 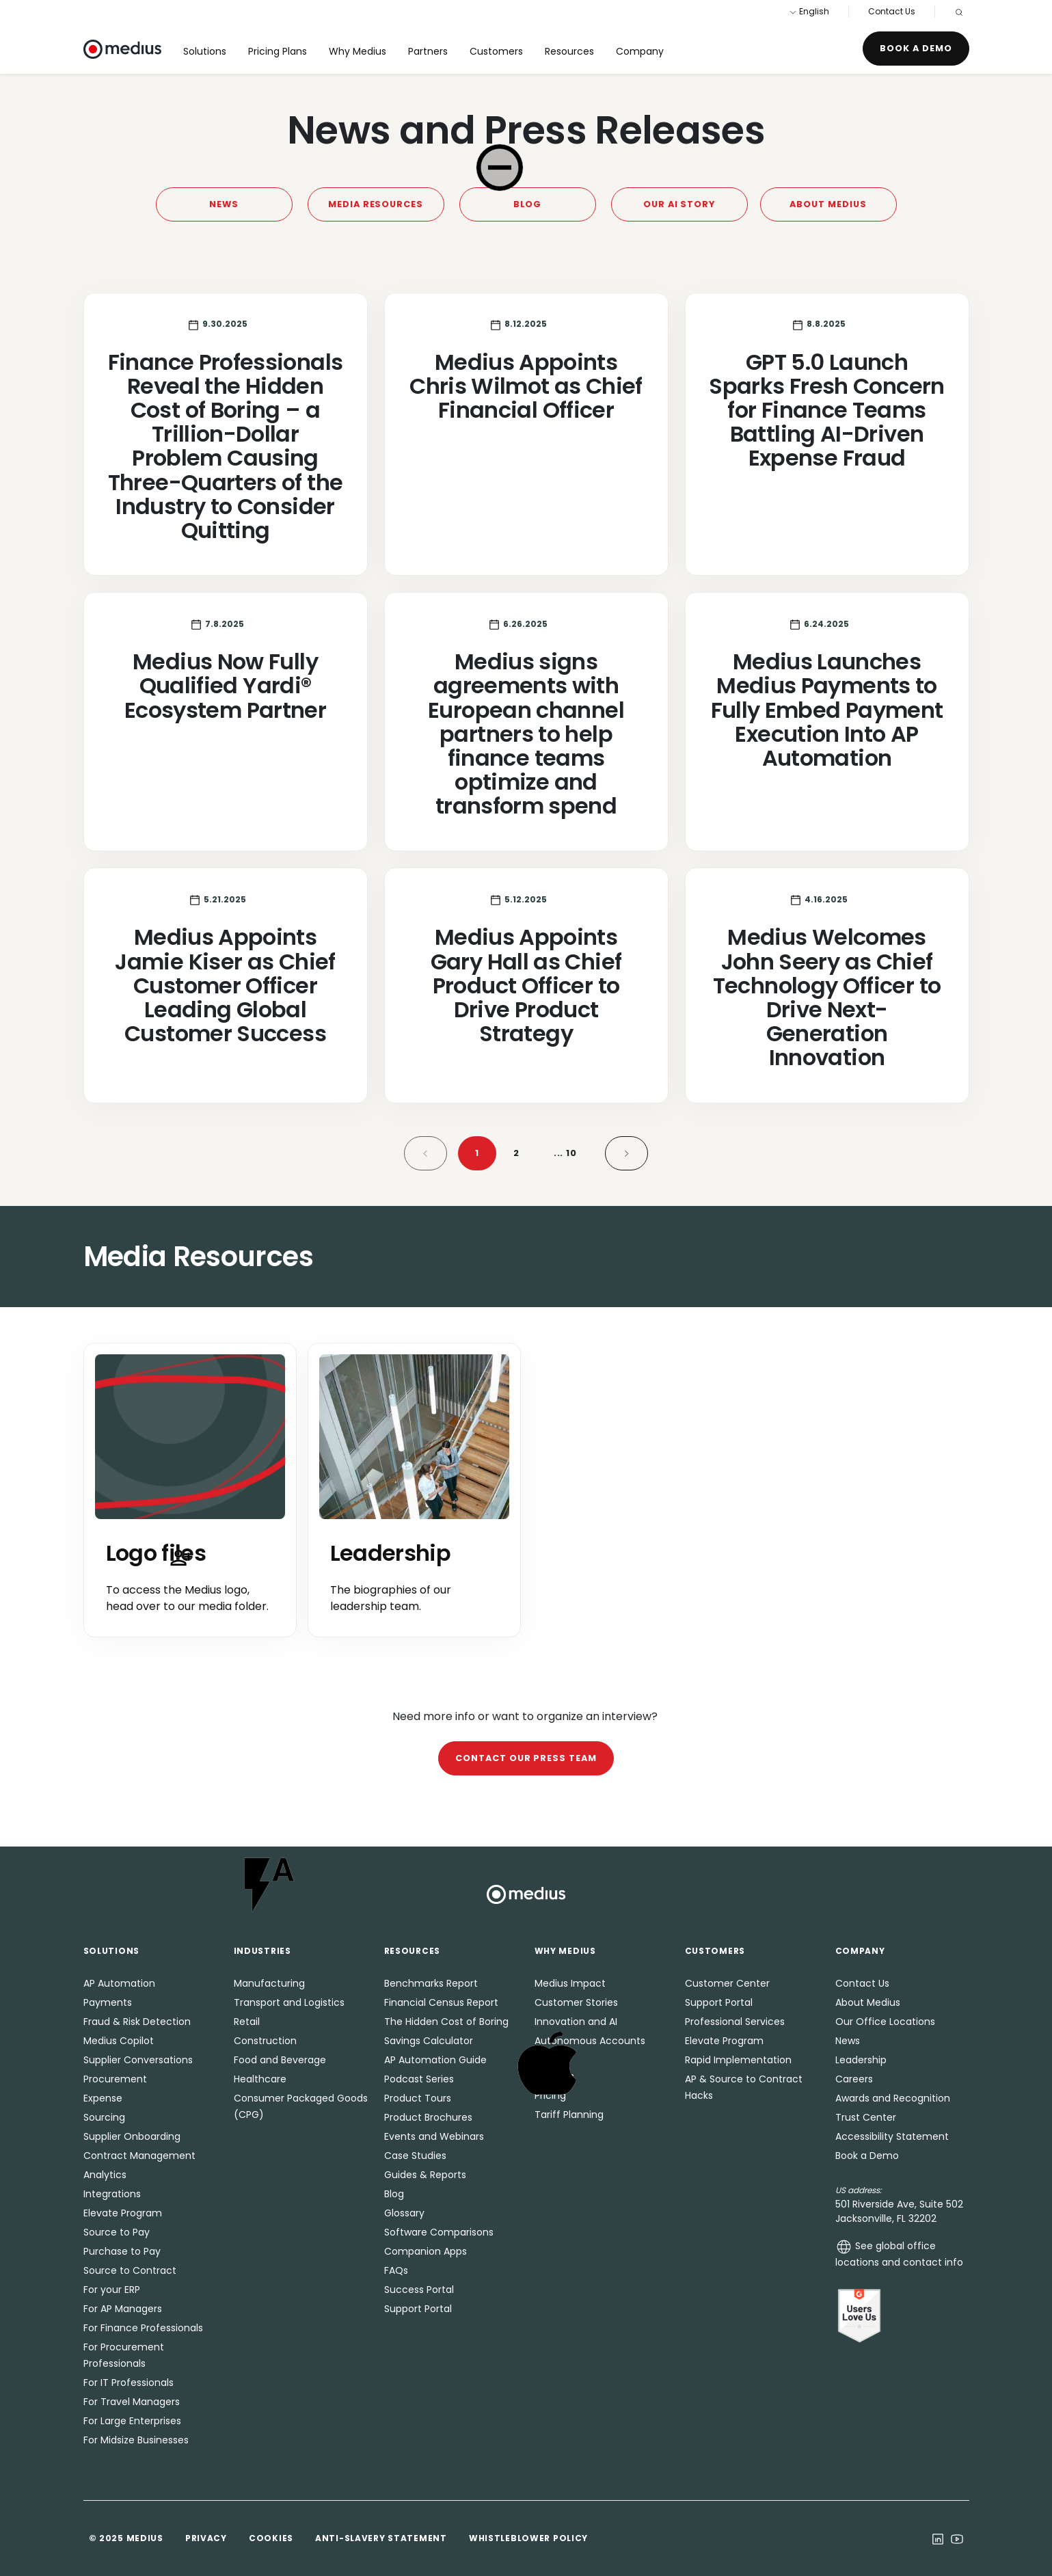 What do you see at coordinates (181, 1557) in the screenshot?
I see `add a new contact` at bounding box center [181, 1557].